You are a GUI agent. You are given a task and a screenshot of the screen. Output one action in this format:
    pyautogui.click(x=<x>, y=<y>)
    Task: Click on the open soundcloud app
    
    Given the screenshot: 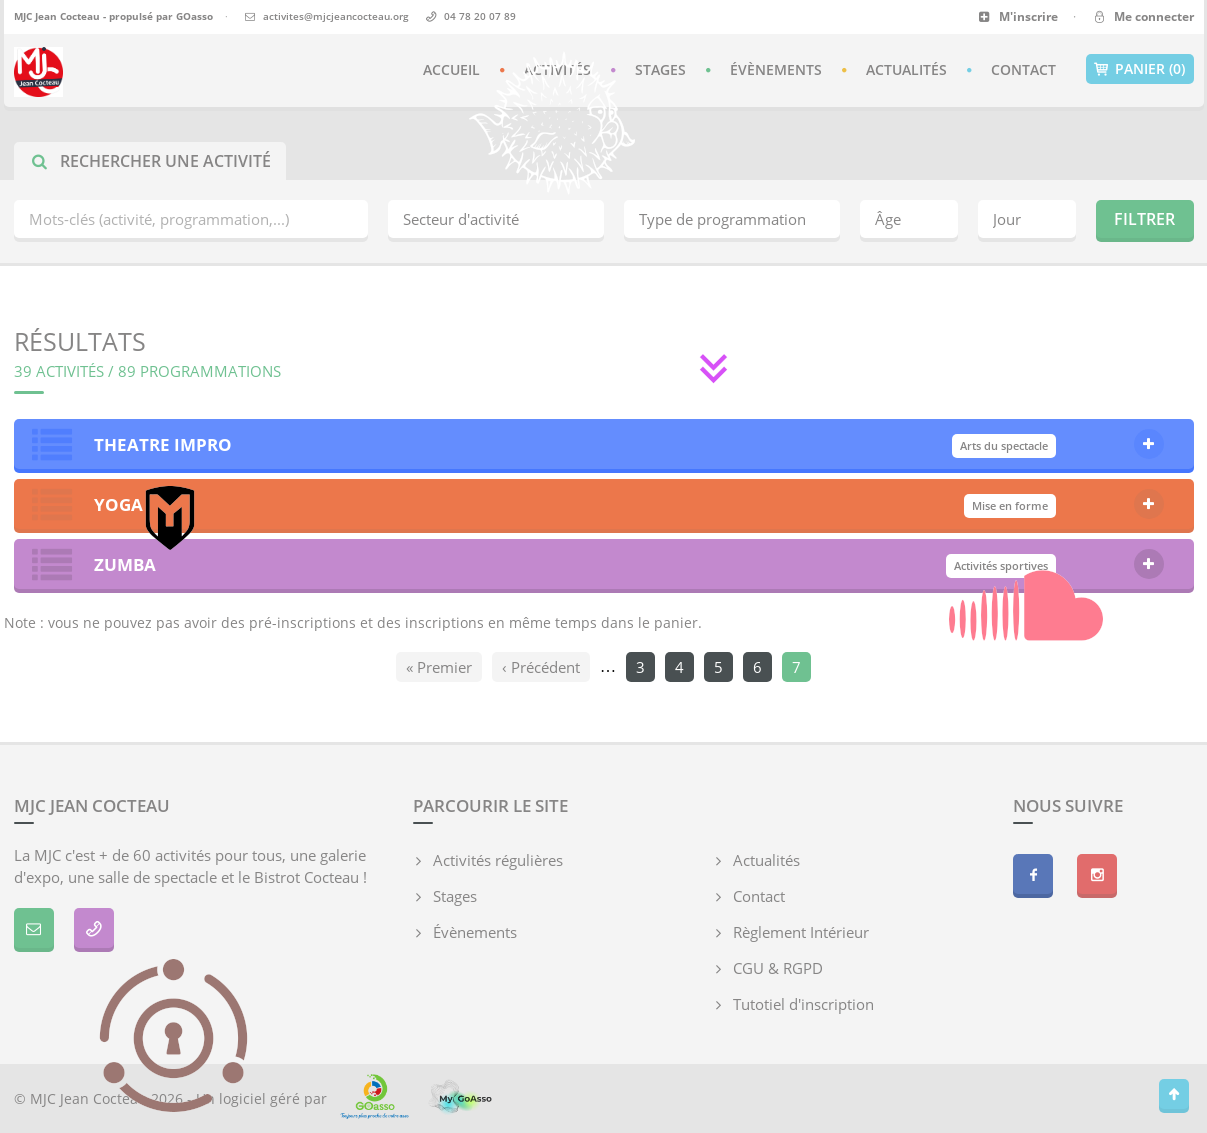 What is the action you would take?
    pyautogui.click(x=1026, y=602)
    